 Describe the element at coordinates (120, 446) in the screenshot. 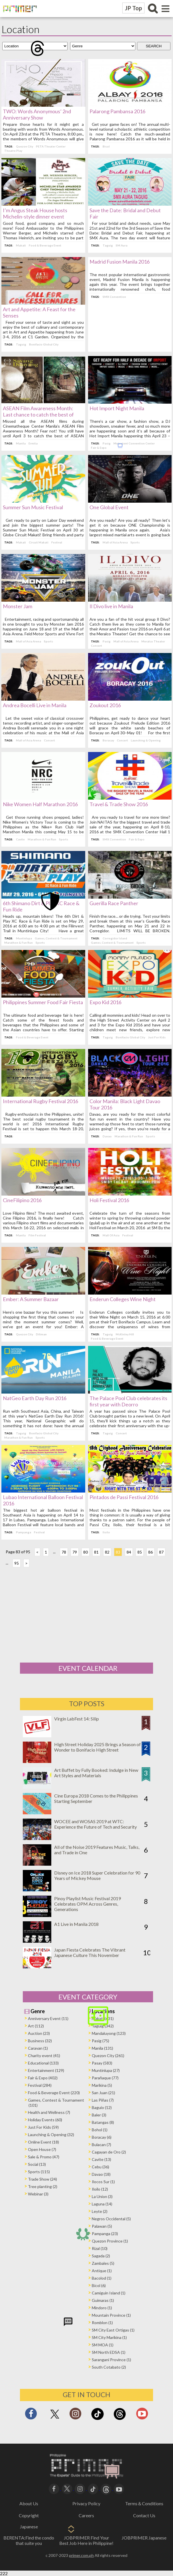

I see `view gallery in thumbnail grid mode` at that location.